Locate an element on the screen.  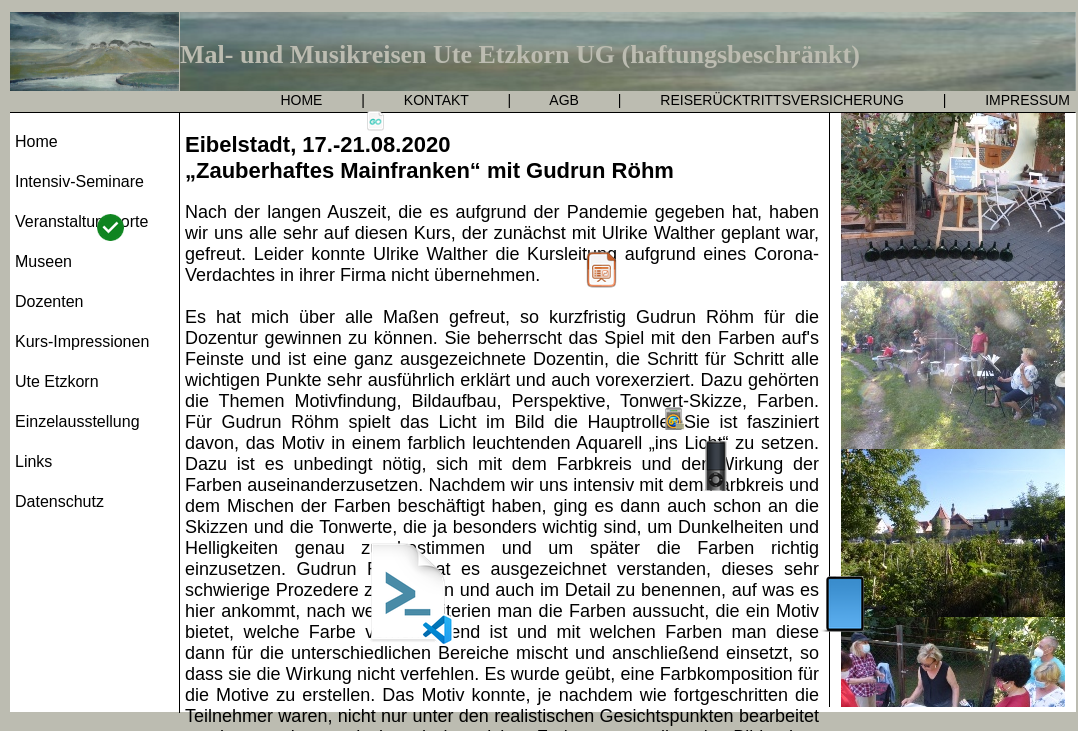
locked RAID 6+ storage volume is located at coordinates (673, 418).